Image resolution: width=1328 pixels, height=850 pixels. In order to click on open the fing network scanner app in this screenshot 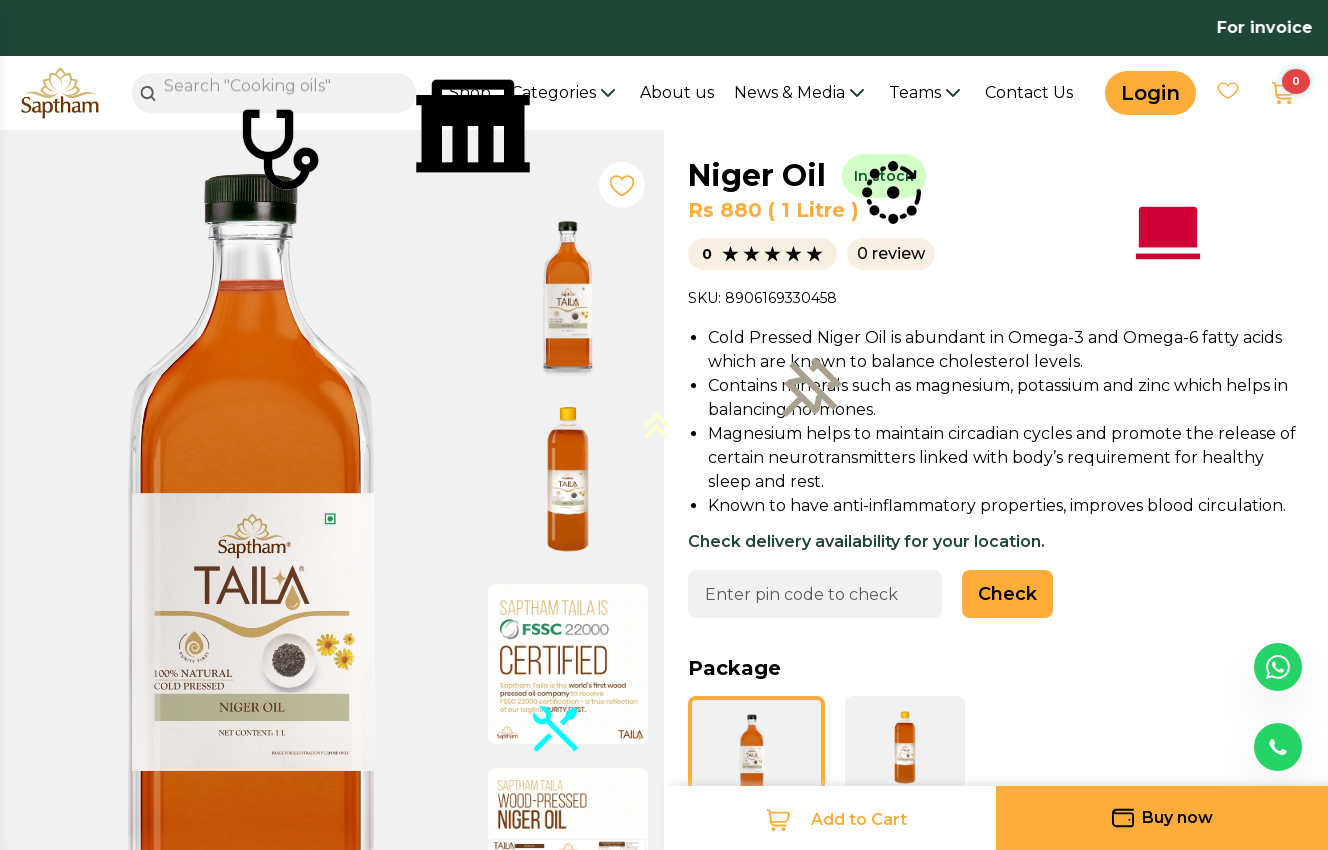, I will do `click(891, 192)`.